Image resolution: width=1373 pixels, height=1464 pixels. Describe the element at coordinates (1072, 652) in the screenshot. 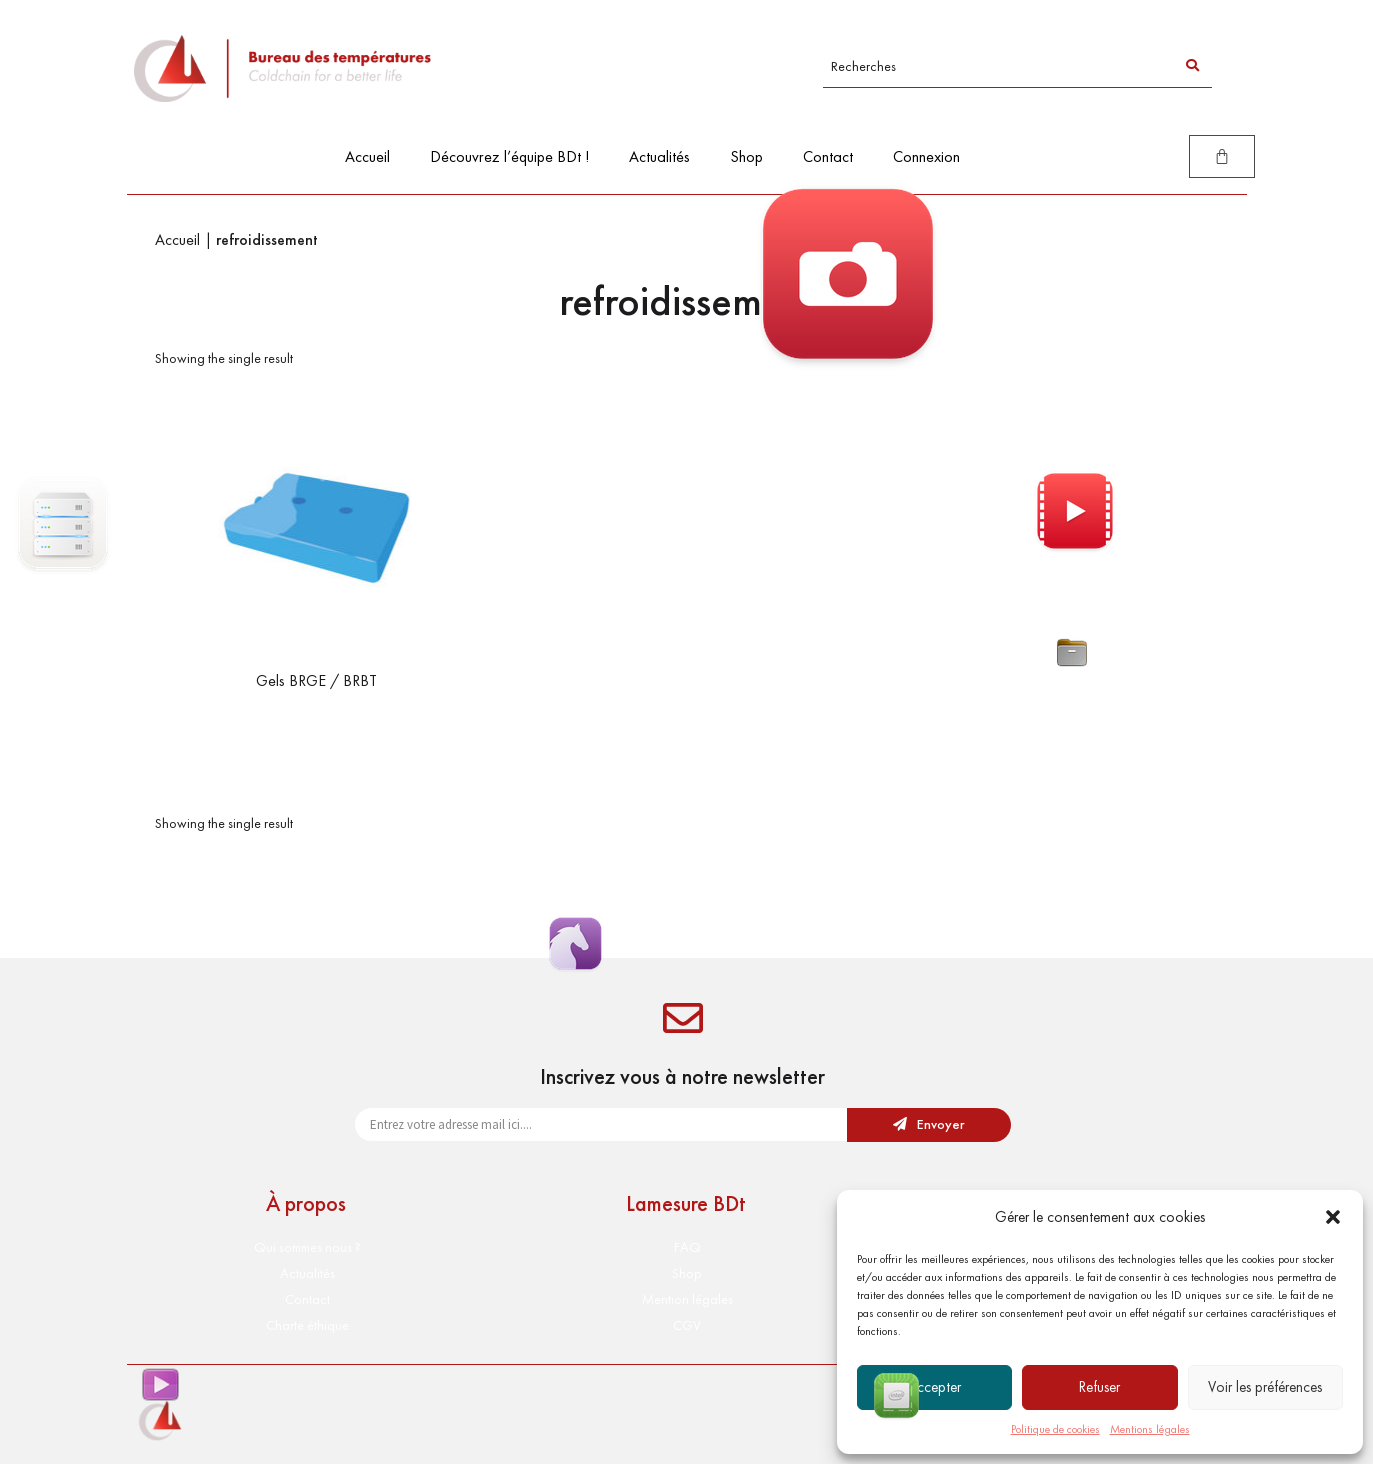

I see `open the file manager application` at that location.